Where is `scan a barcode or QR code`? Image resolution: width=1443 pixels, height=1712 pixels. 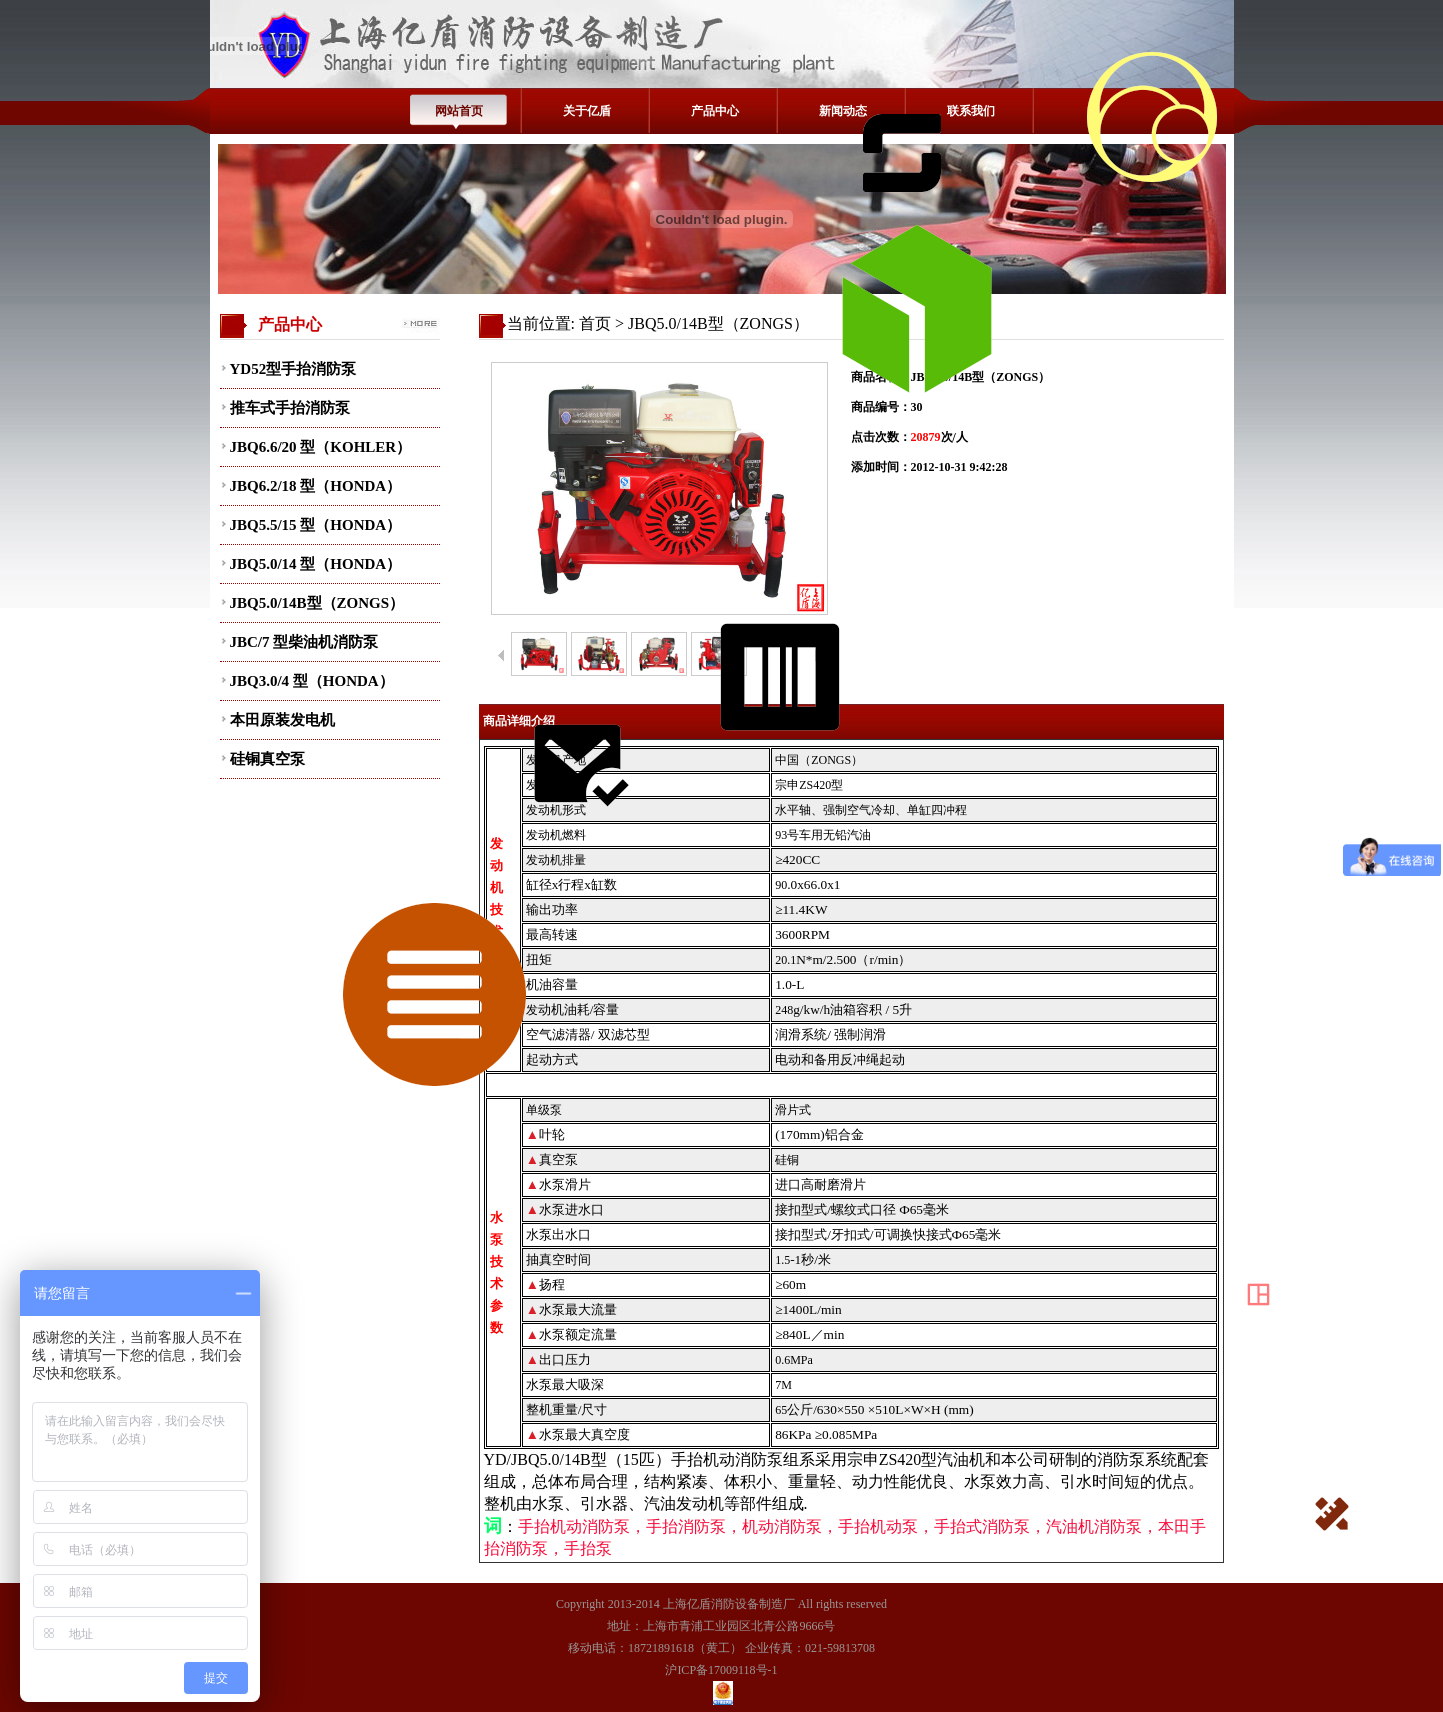
scan a barcode or QR code is located at coordinates (780, 677).